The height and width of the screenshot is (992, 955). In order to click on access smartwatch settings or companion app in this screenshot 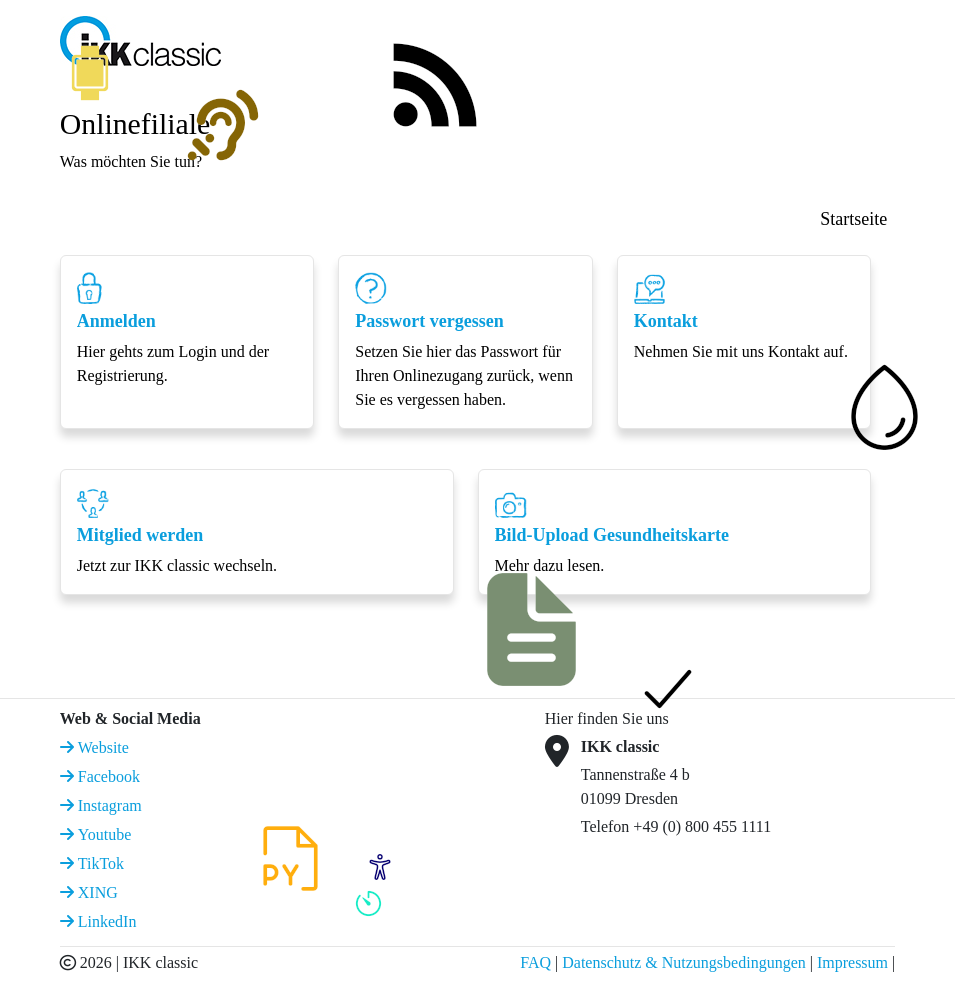, I will do `click(90, 73)`.